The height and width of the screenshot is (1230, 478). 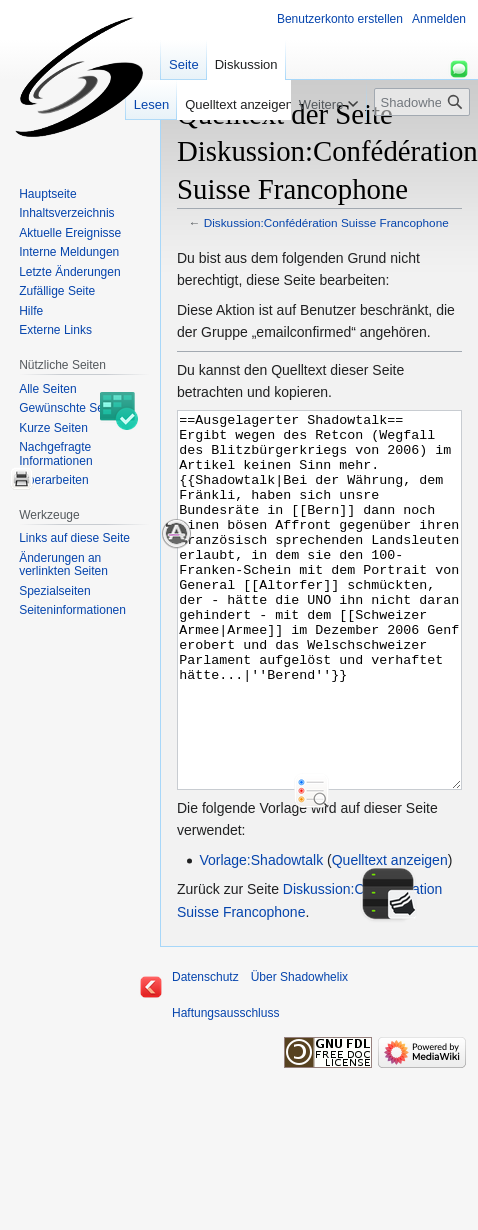 I want to click on open the messages app, so click(x=459, y=69).